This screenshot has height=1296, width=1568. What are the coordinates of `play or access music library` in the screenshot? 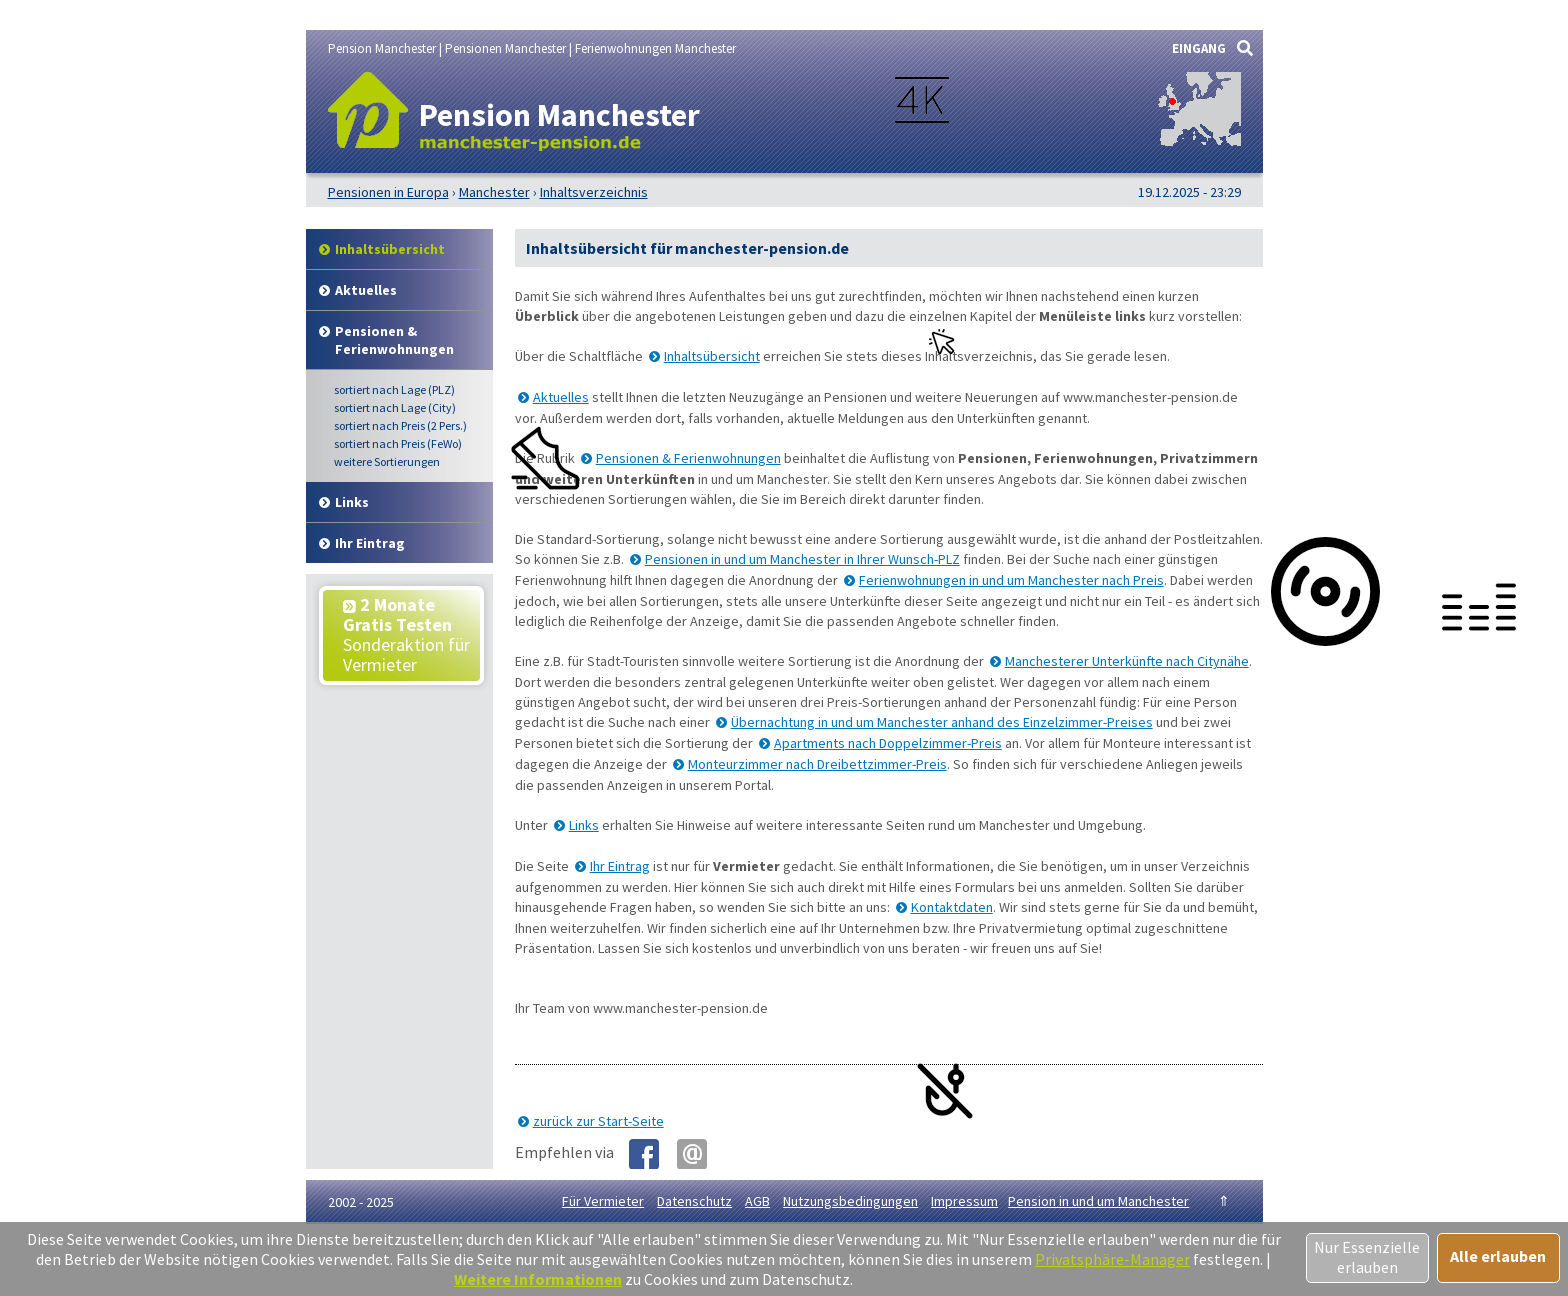 It's located at (1325, 591).